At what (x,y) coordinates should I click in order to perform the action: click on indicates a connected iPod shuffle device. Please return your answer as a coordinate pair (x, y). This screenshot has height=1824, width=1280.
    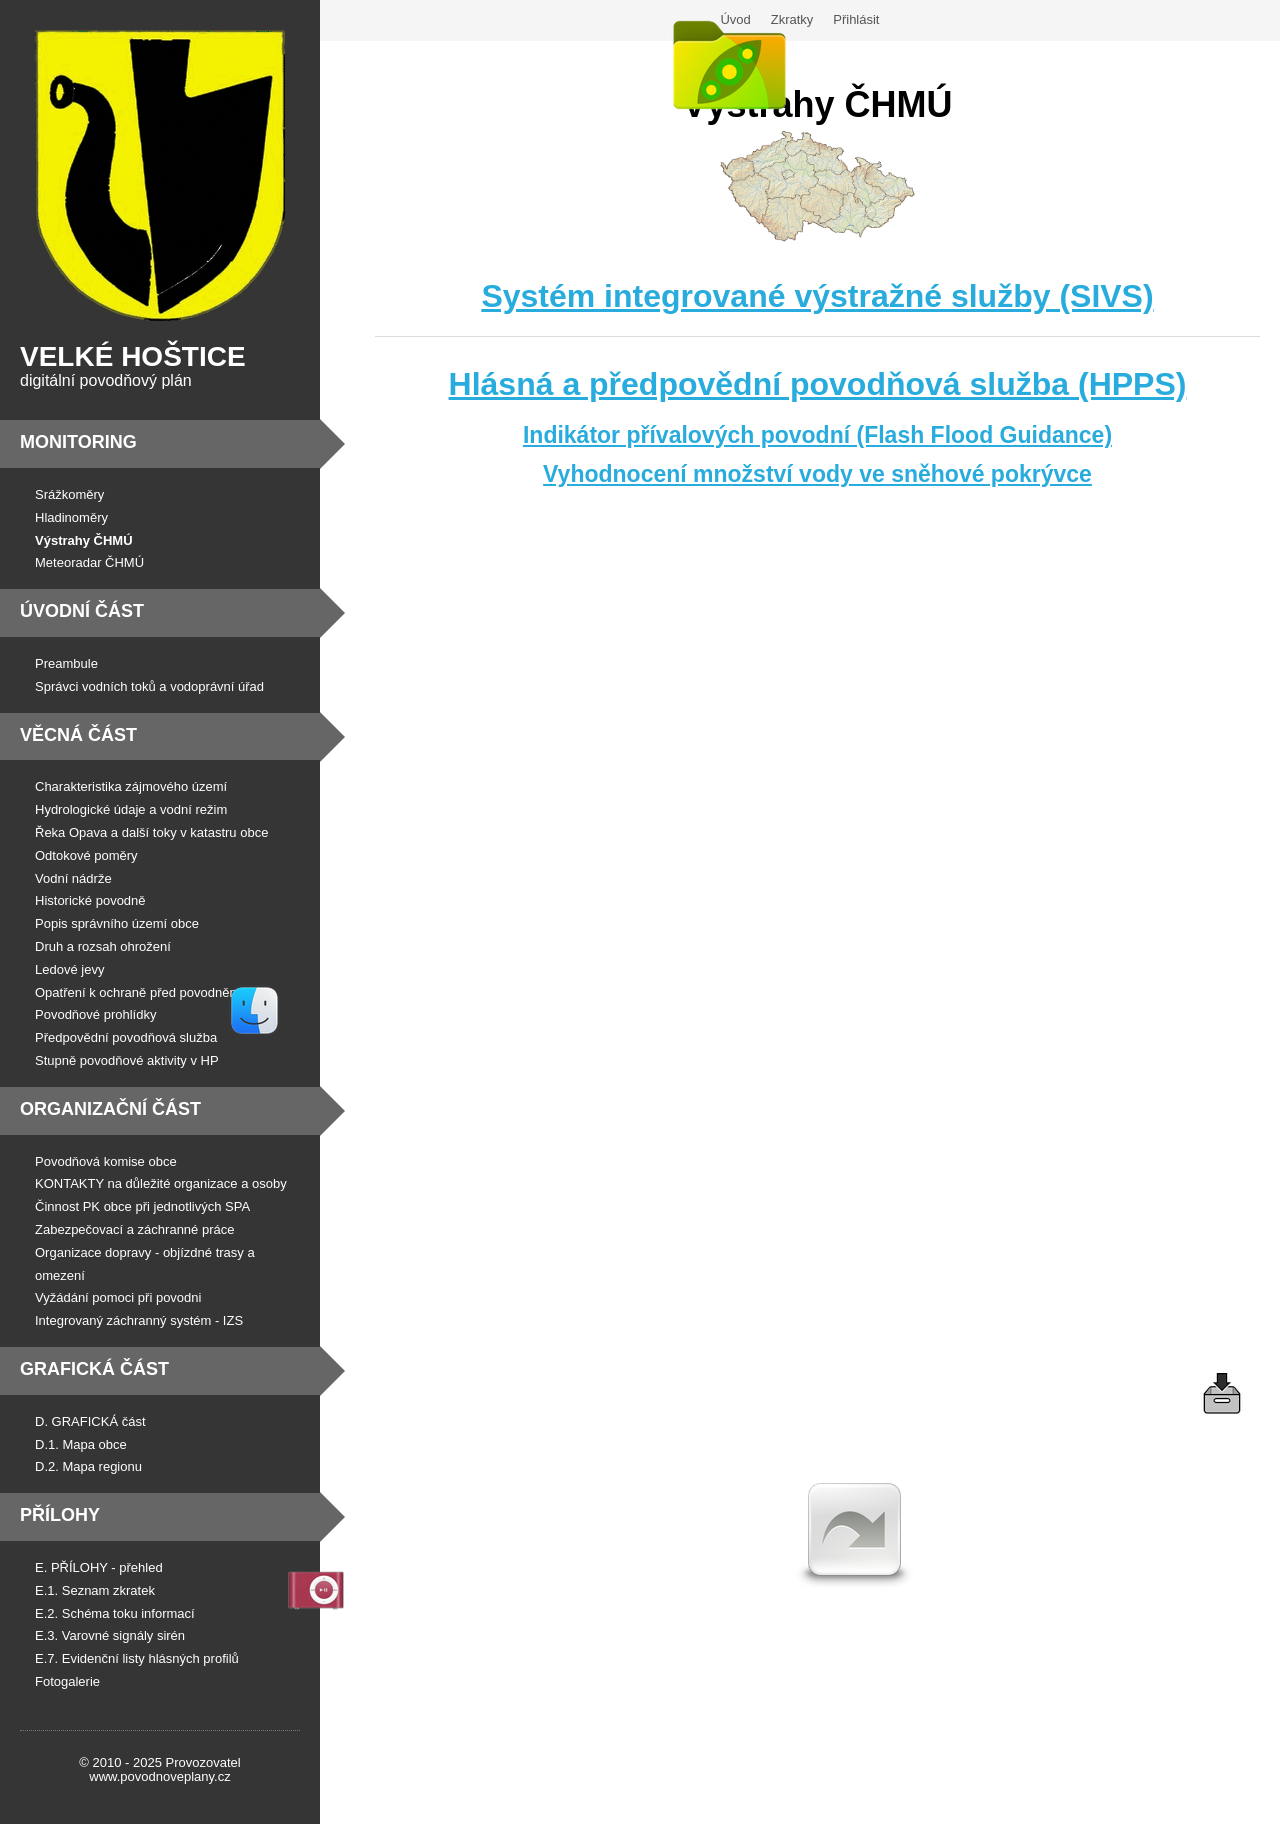
    Looking at the image, I should click on (316, 1580).